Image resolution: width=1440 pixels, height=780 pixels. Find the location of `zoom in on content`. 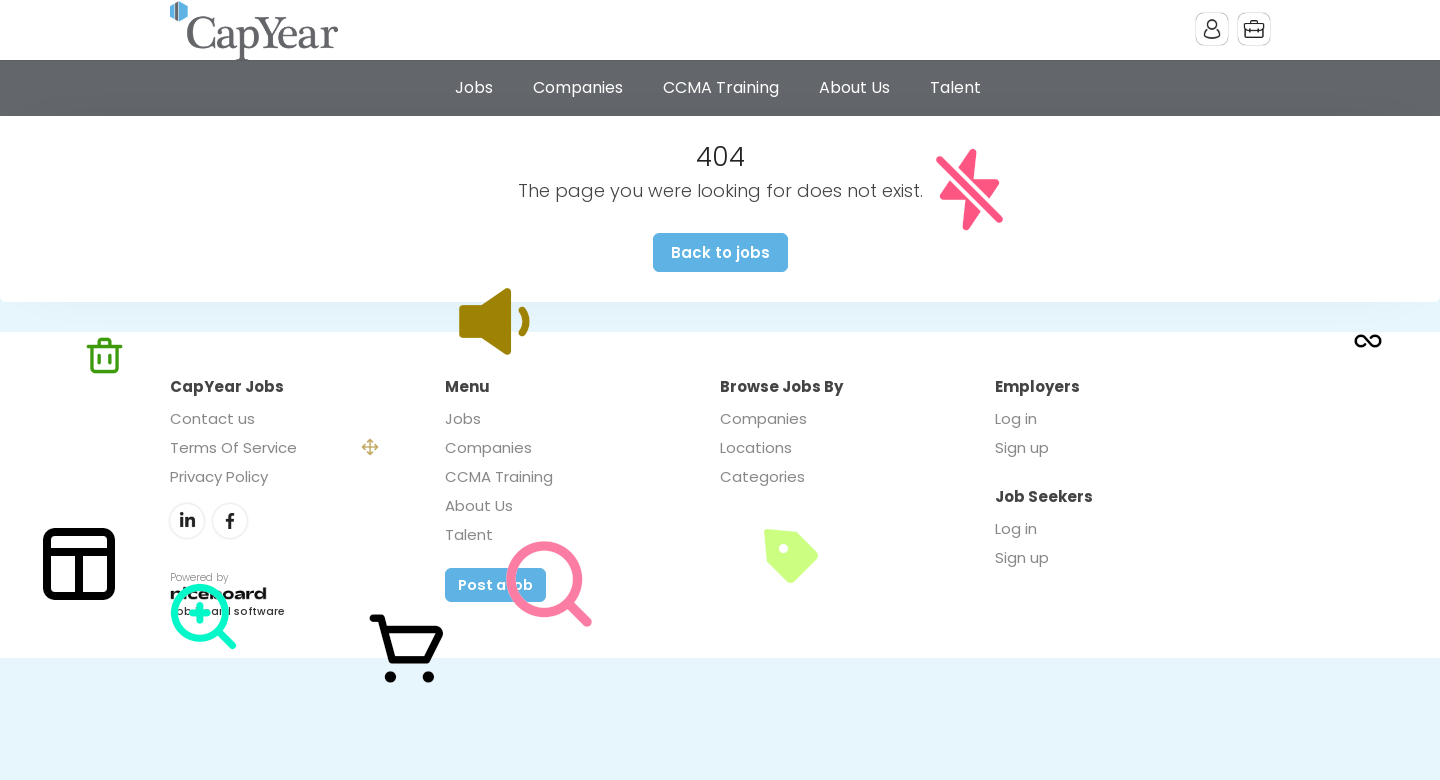

zoom in on content is located at coordinates (203, 616).